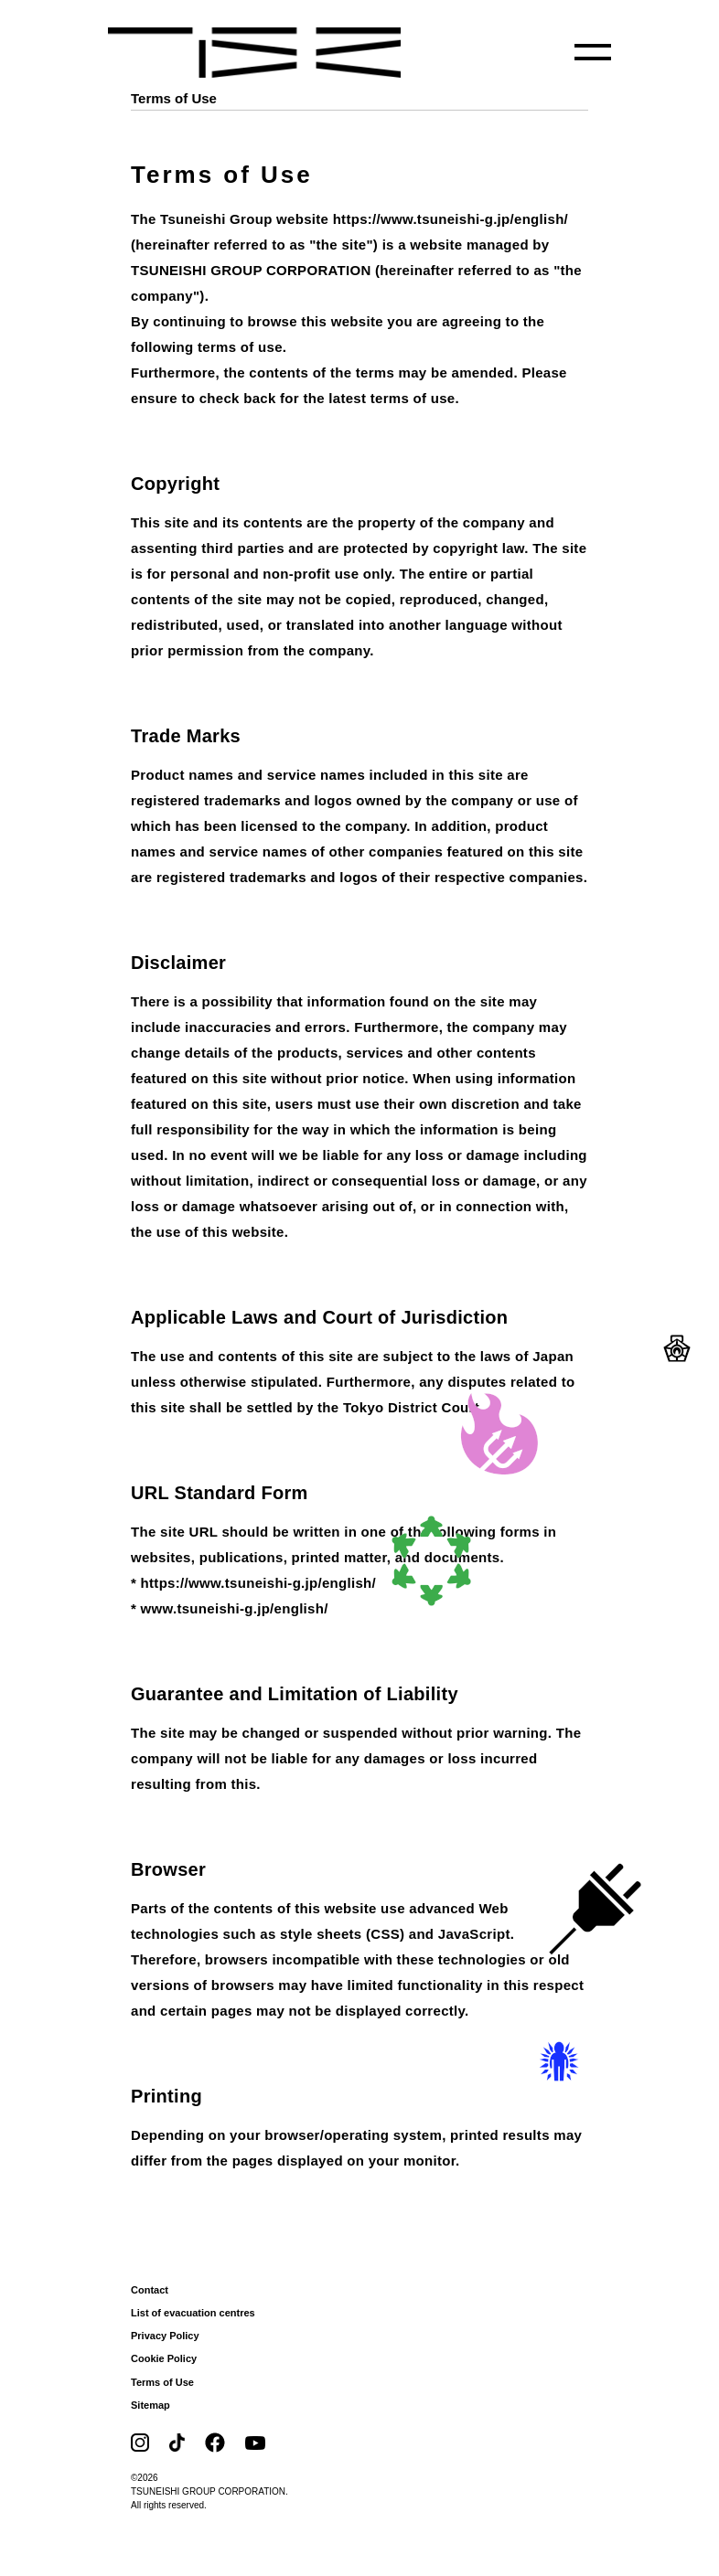 The image size is (719, 2576). Describe the element at coordinates (431, 1560) in the screenshot. I see `view players in a game lobby` at that location.